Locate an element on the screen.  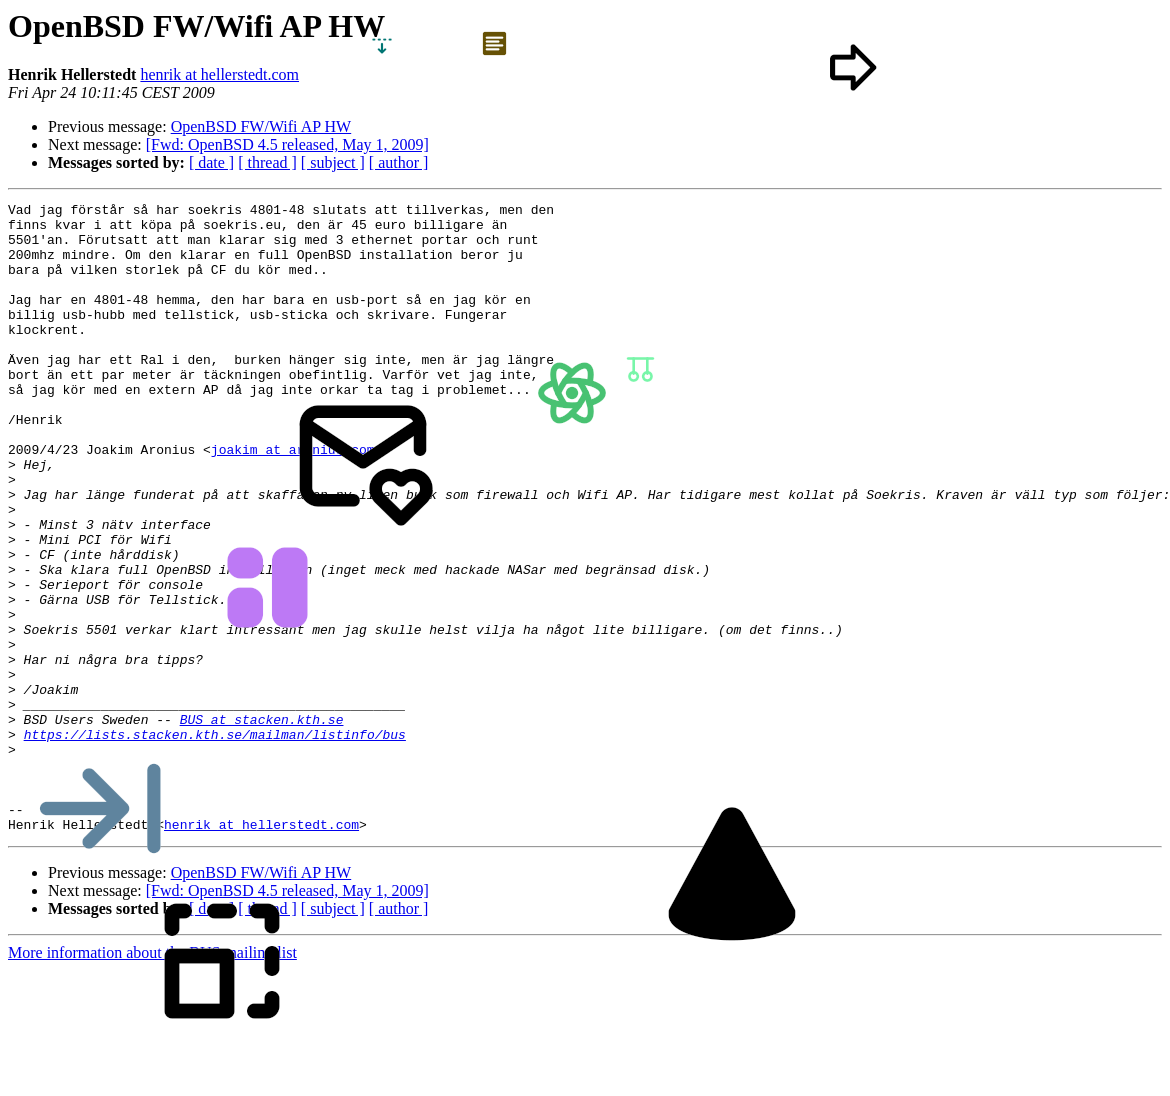
indicates a React.js application or component is located at coordinates (572, 393).